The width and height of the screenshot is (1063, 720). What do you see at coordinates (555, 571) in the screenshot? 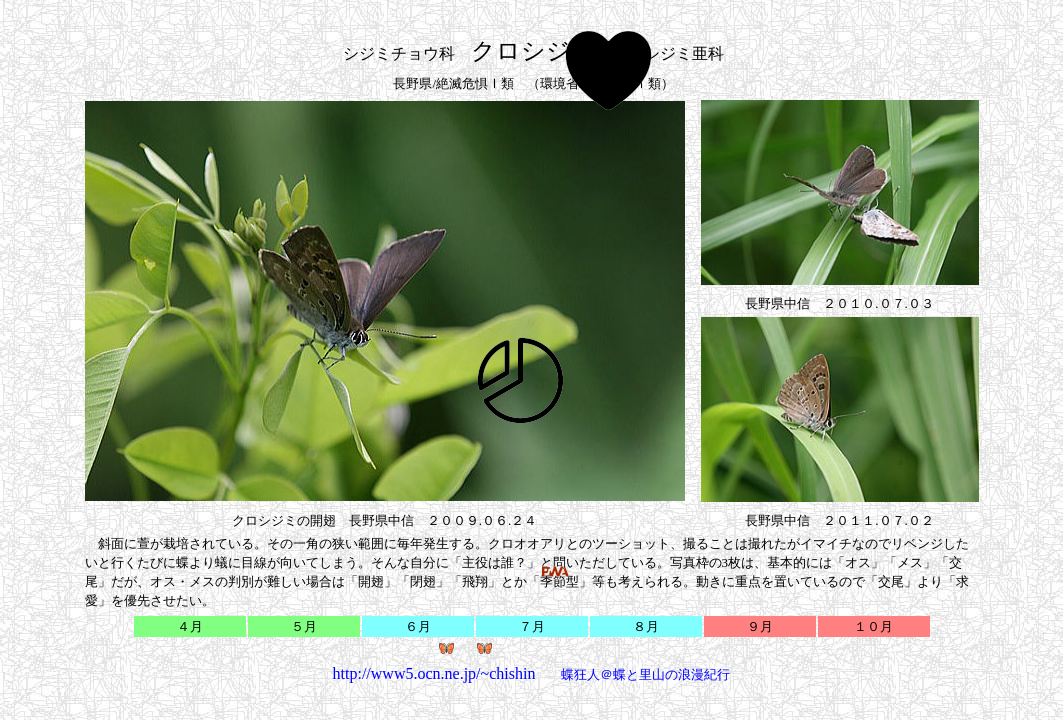
I see `progressive web app logo` at bounding box center [555, 571].